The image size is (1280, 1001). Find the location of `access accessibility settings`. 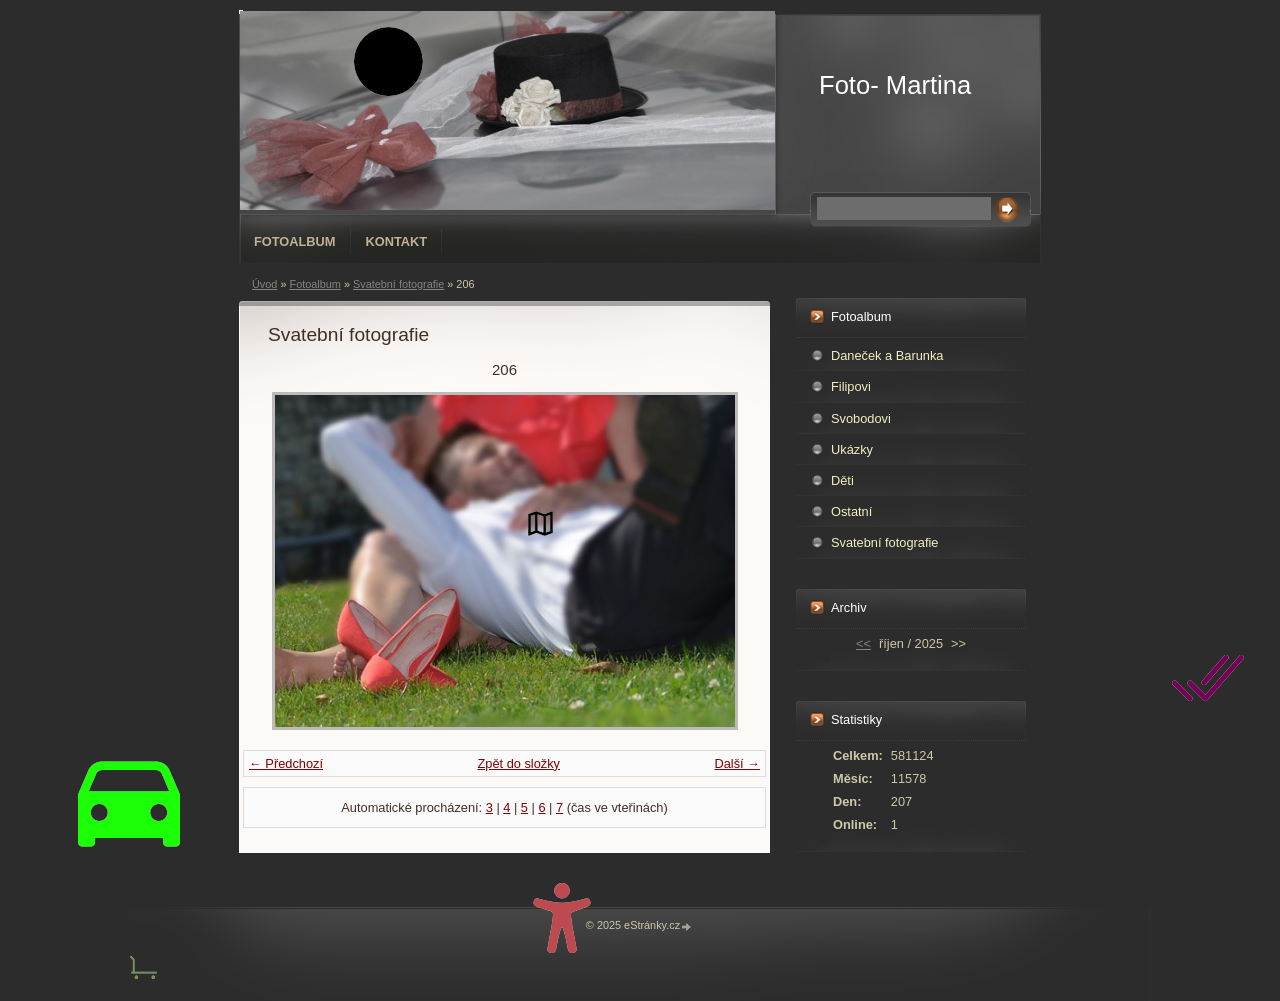

access accessibility settings is located at coordinates (562, 918).